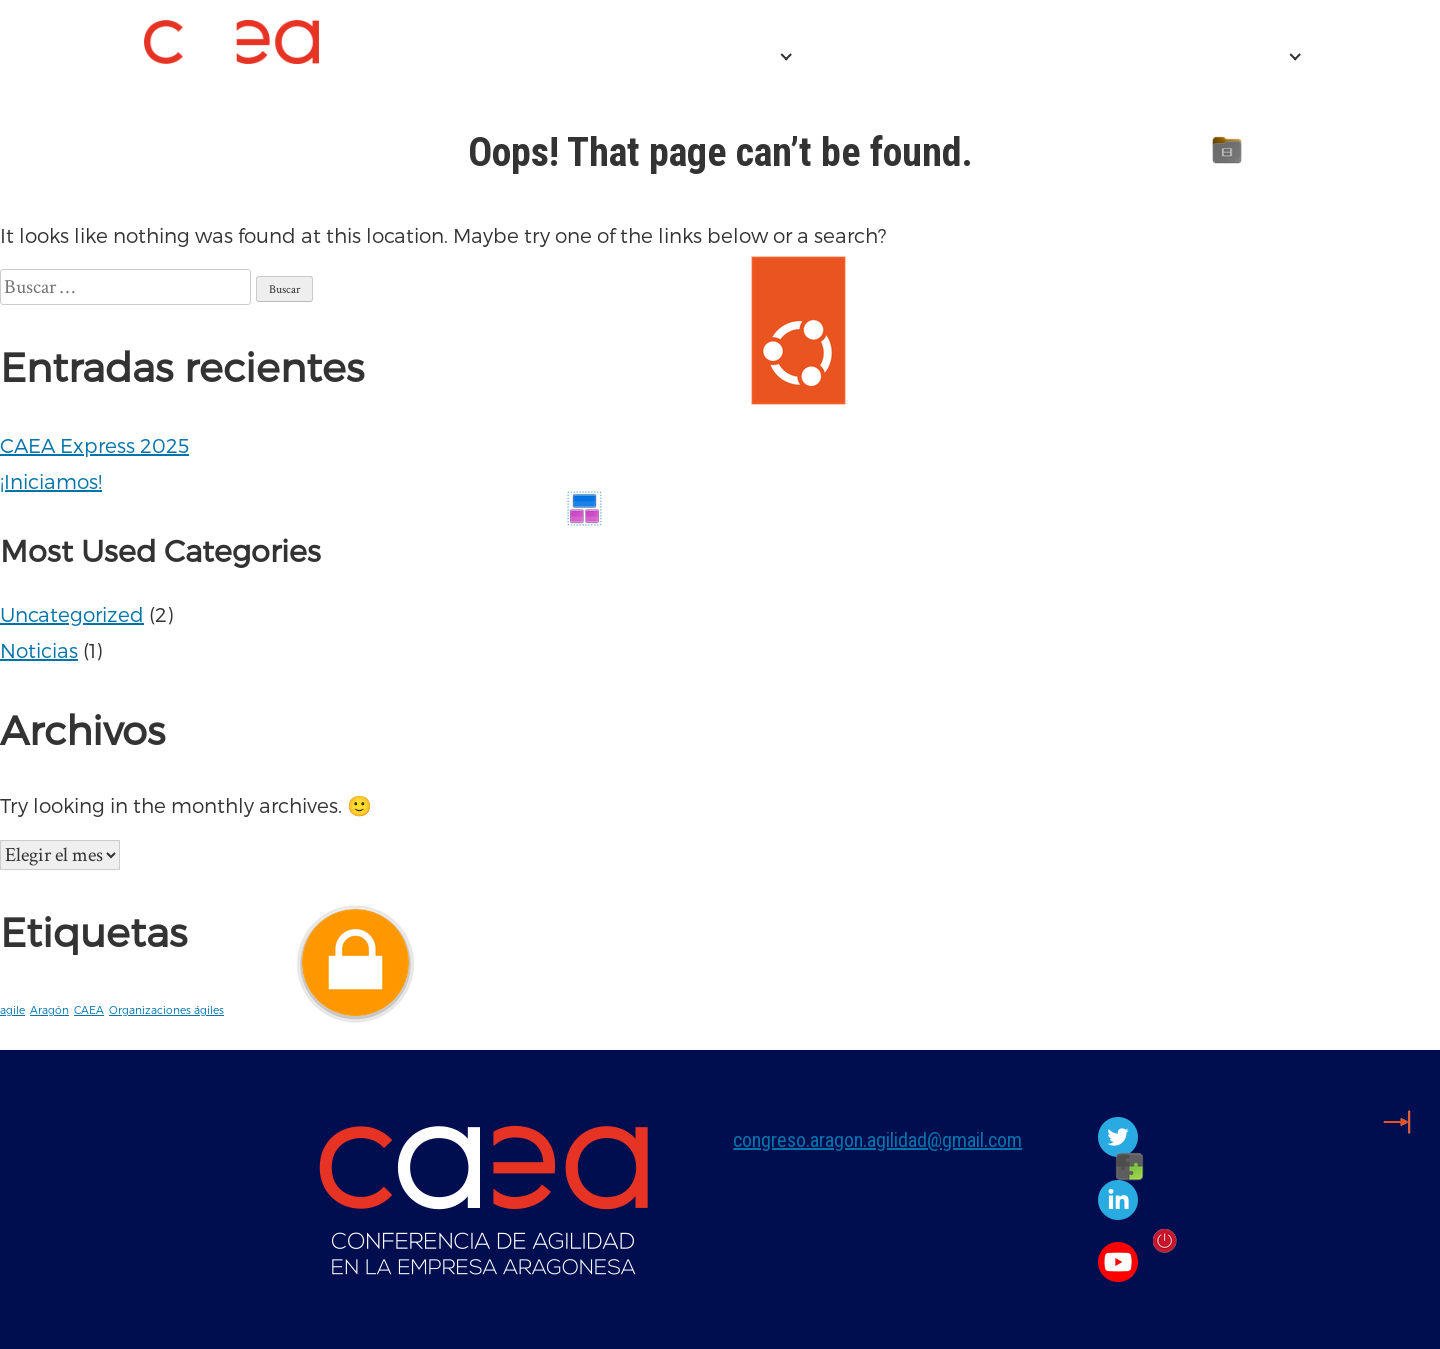  What do you see at coordinates (798, 330) in the screenshot?
I see `open the ubuntu system menu` at bounding box center [798, 330].